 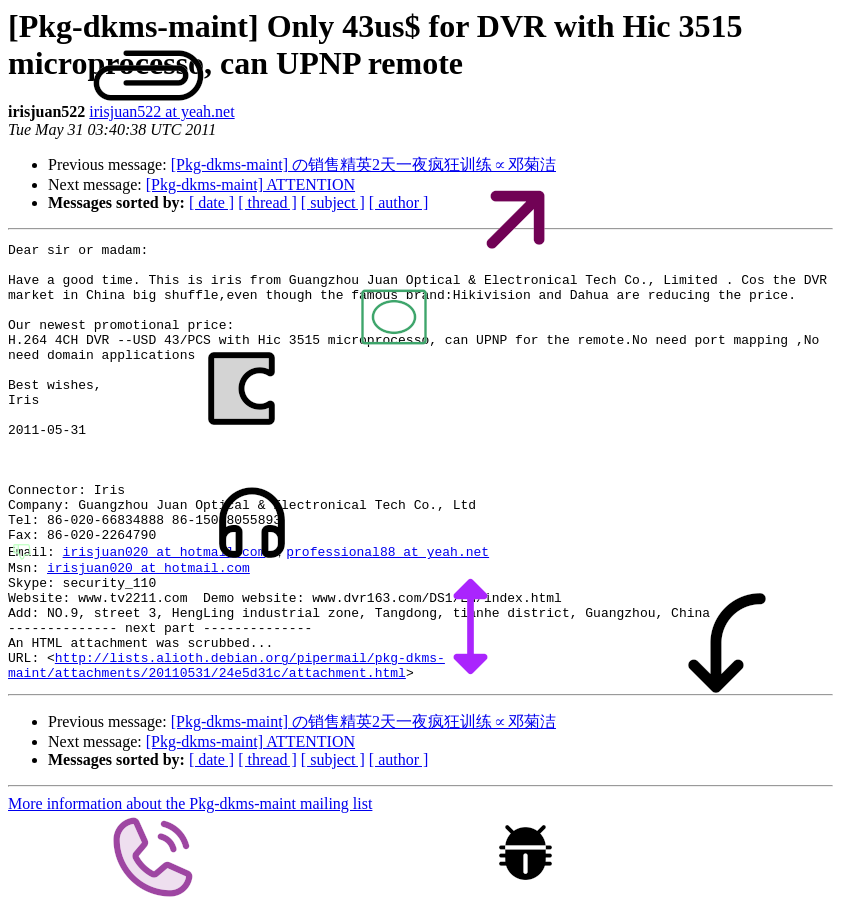 What do you see at coordinates (525, 851) in the screenshot?
I see `report a bug or issue` at bounding box center [525, 851].